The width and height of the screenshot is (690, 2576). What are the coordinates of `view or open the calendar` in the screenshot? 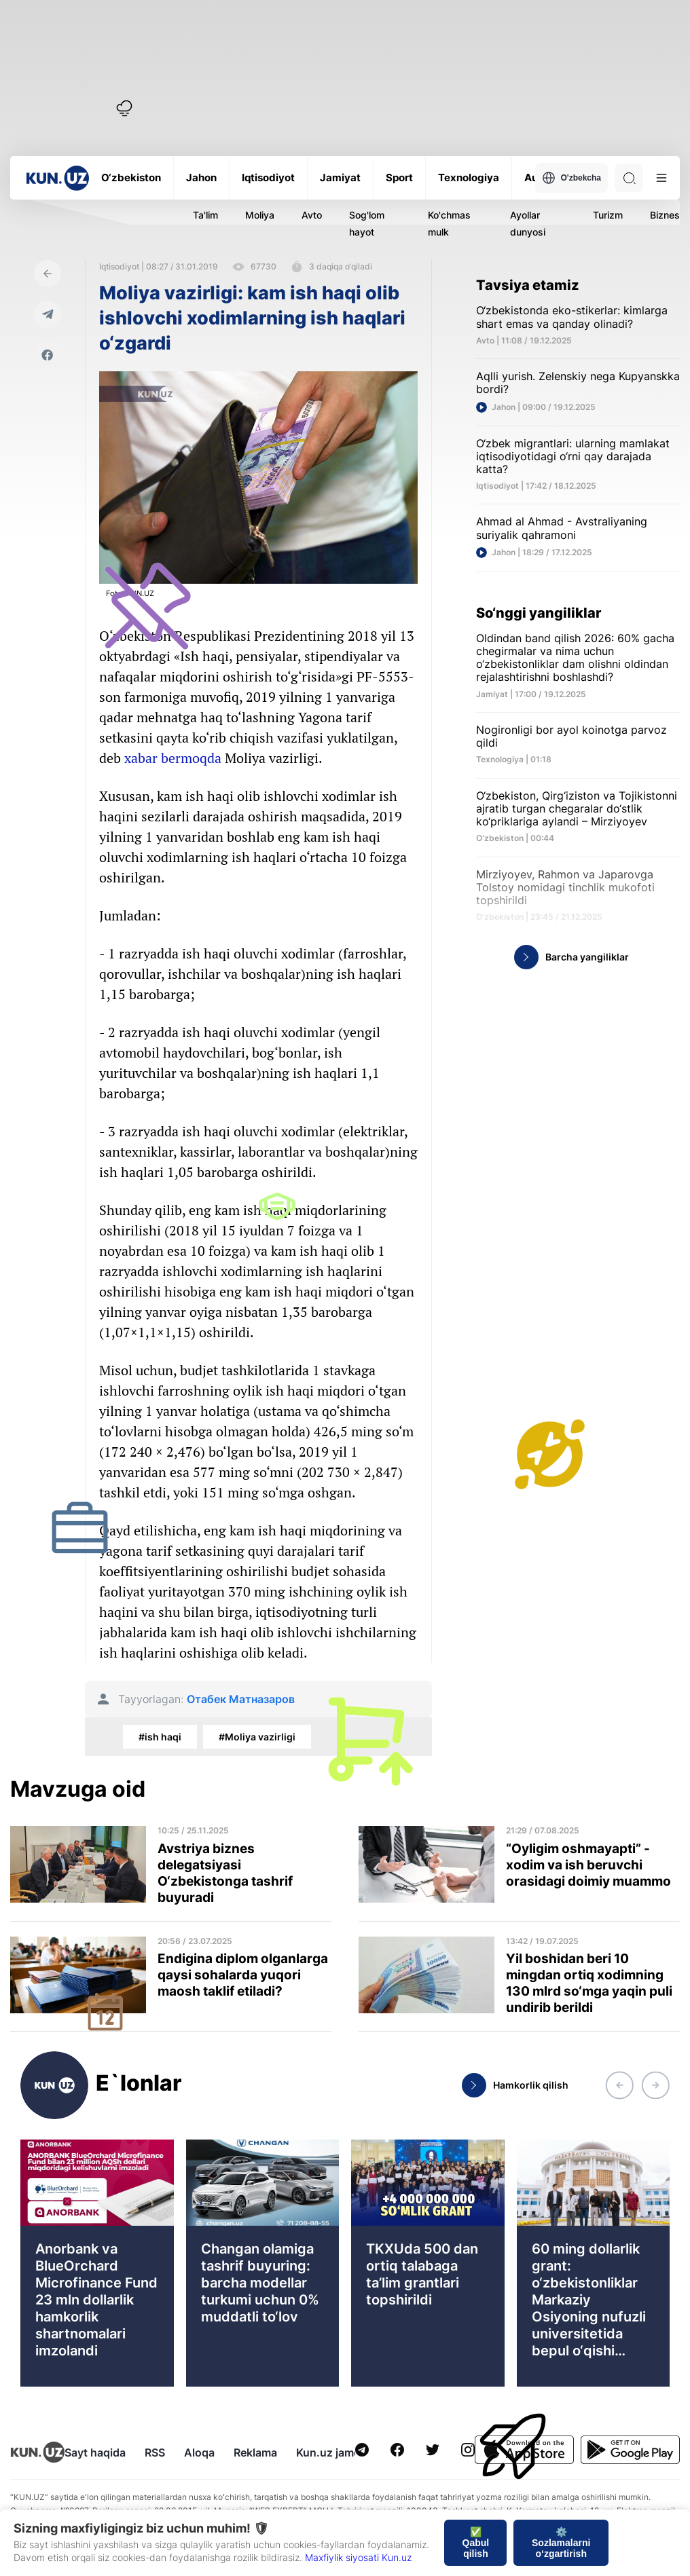 It's located at (105, 2013).